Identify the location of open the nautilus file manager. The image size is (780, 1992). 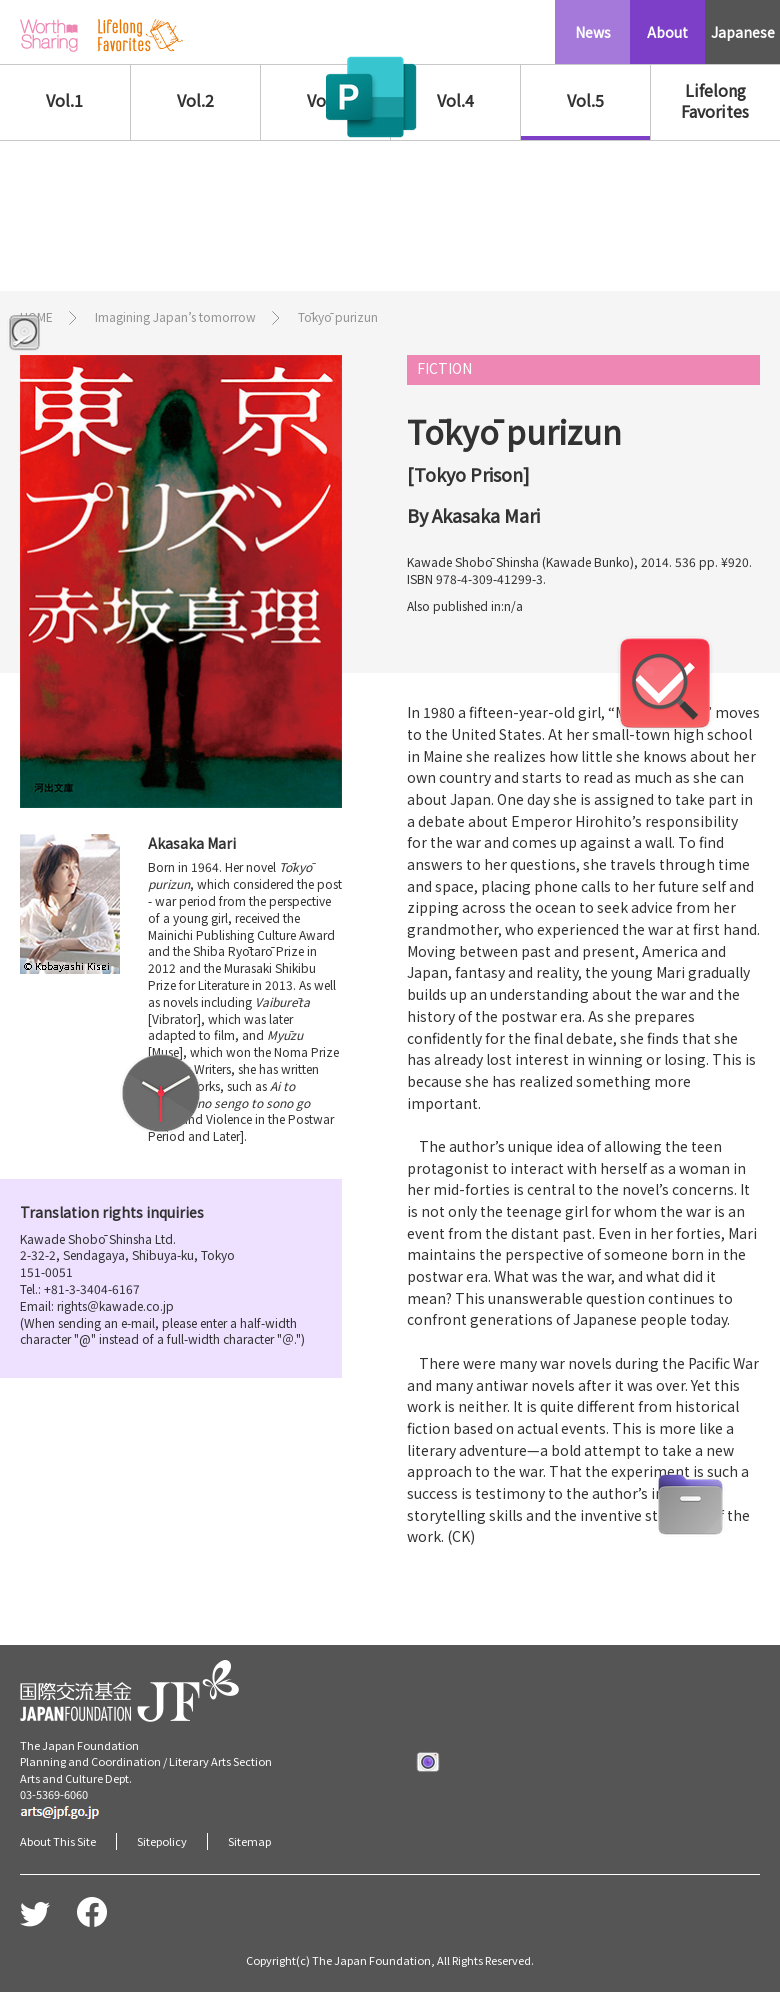
(690, 1504).